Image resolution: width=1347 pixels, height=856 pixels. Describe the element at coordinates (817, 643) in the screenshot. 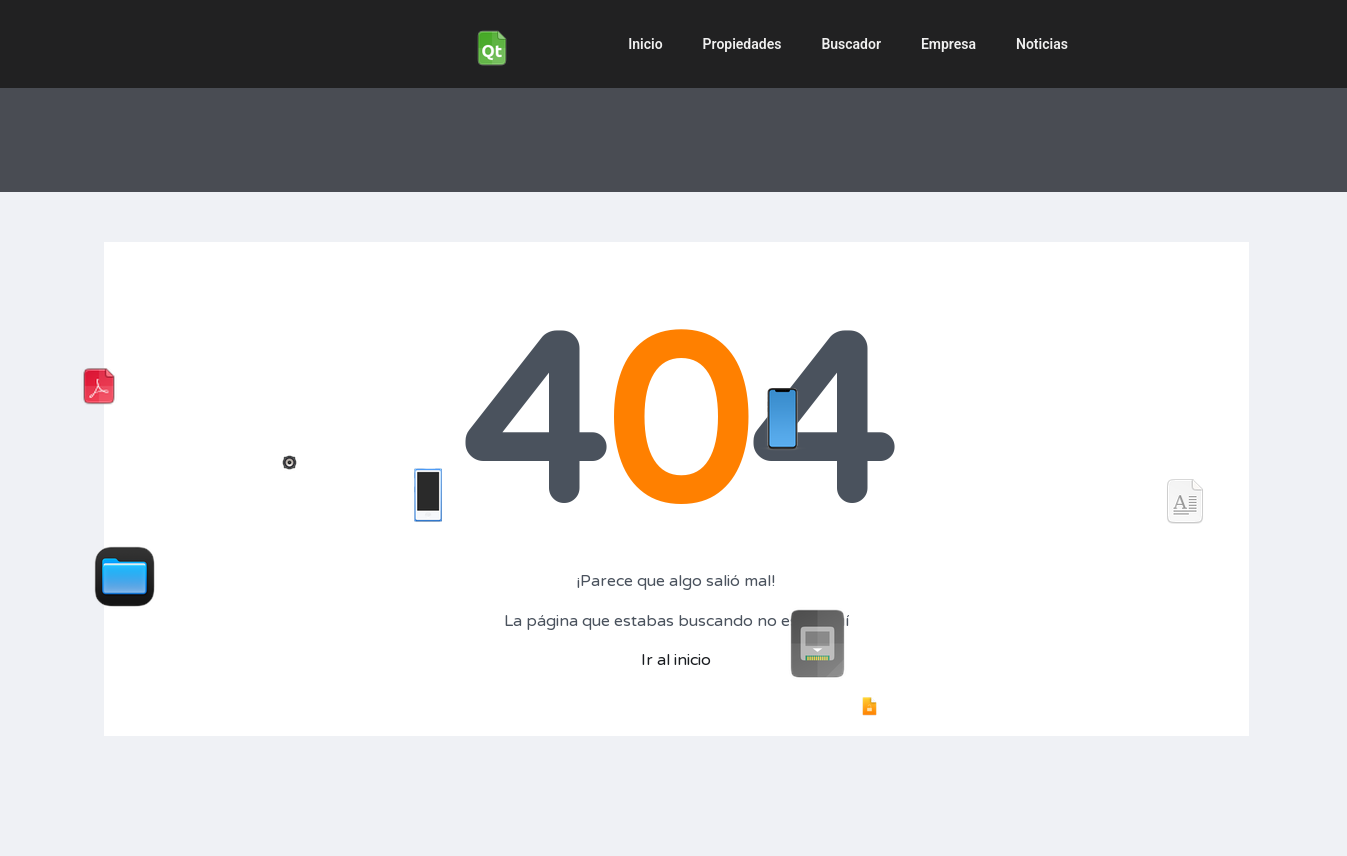

I see `nintendo ds game rom file` at that location.